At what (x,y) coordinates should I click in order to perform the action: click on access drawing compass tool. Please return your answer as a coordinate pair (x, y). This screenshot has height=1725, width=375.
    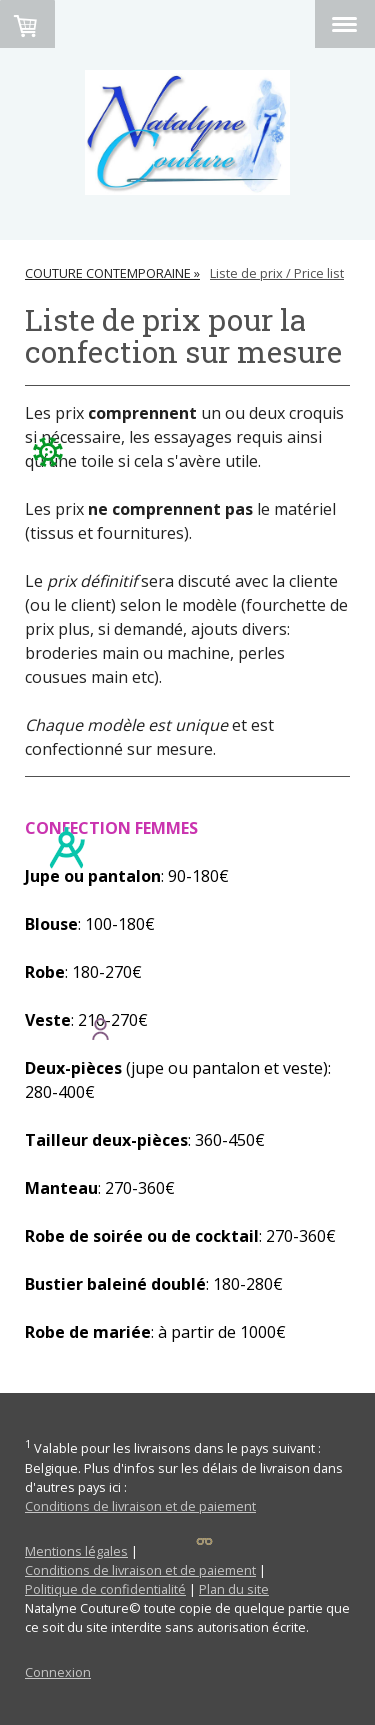
    Looking at the image, I should click on (66, 847).